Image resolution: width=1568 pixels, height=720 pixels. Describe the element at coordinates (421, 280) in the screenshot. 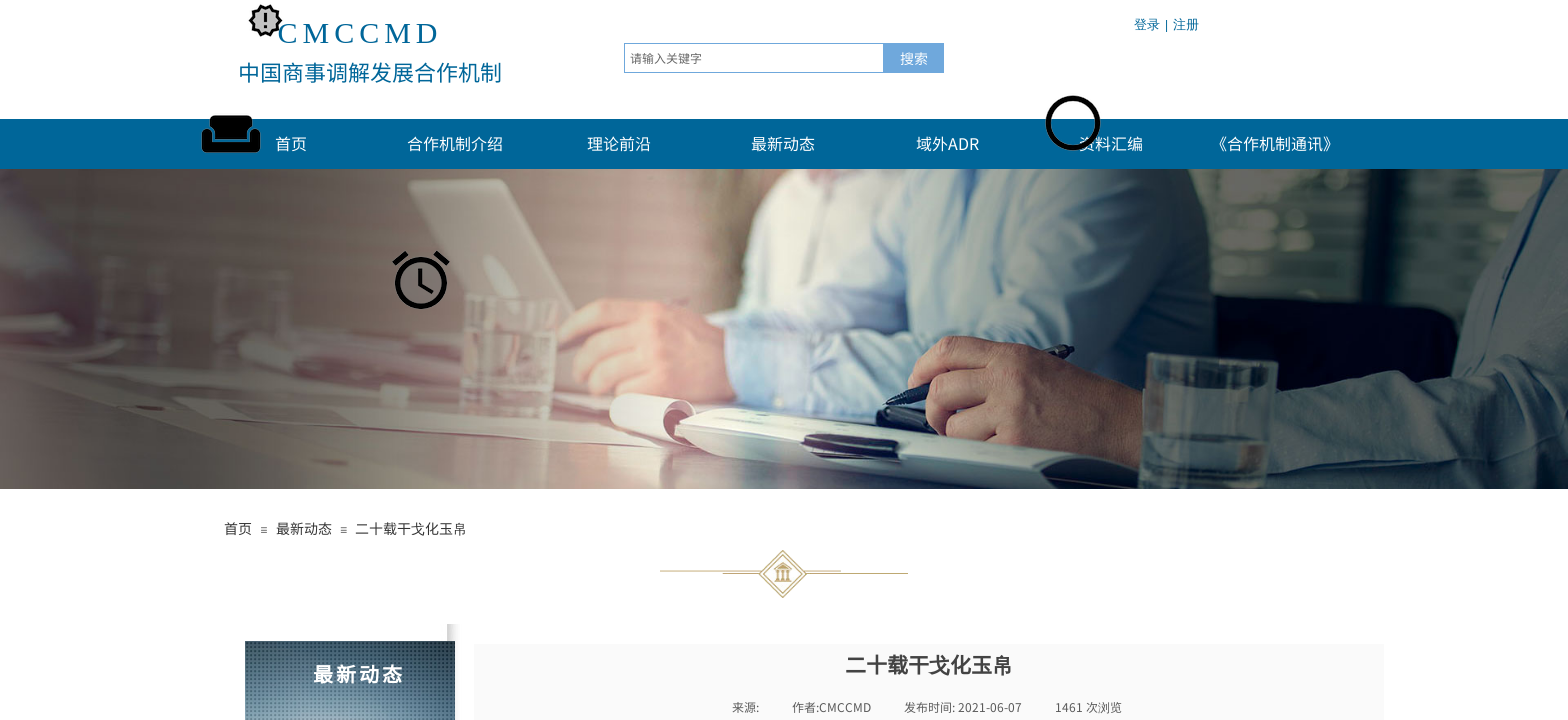

I see `view and manage alarms` at that location.